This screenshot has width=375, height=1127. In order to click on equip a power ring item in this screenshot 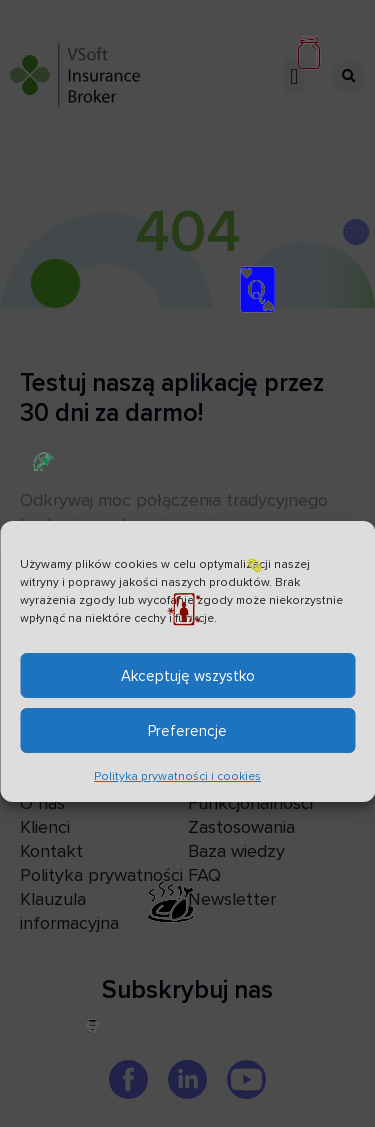, I will do `click(254, 565)`.